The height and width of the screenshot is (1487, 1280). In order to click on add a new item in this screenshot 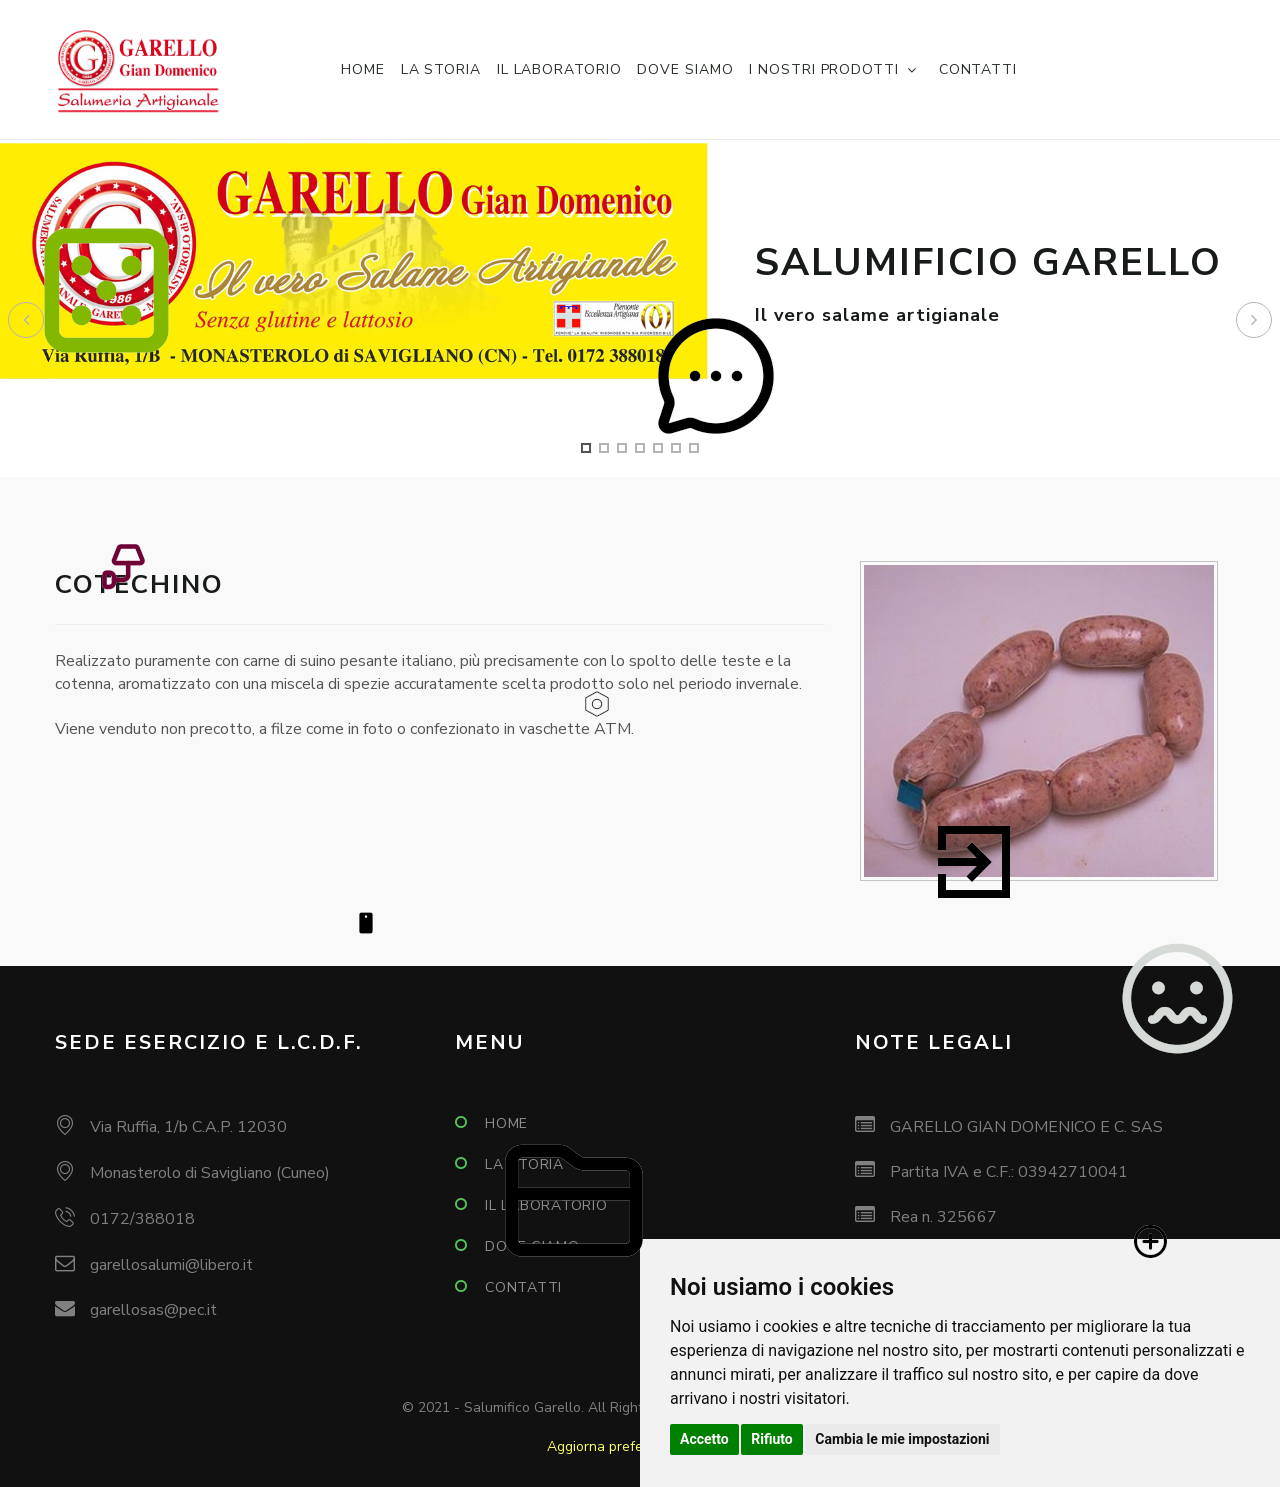, I will do `click(1150, 1241)`.